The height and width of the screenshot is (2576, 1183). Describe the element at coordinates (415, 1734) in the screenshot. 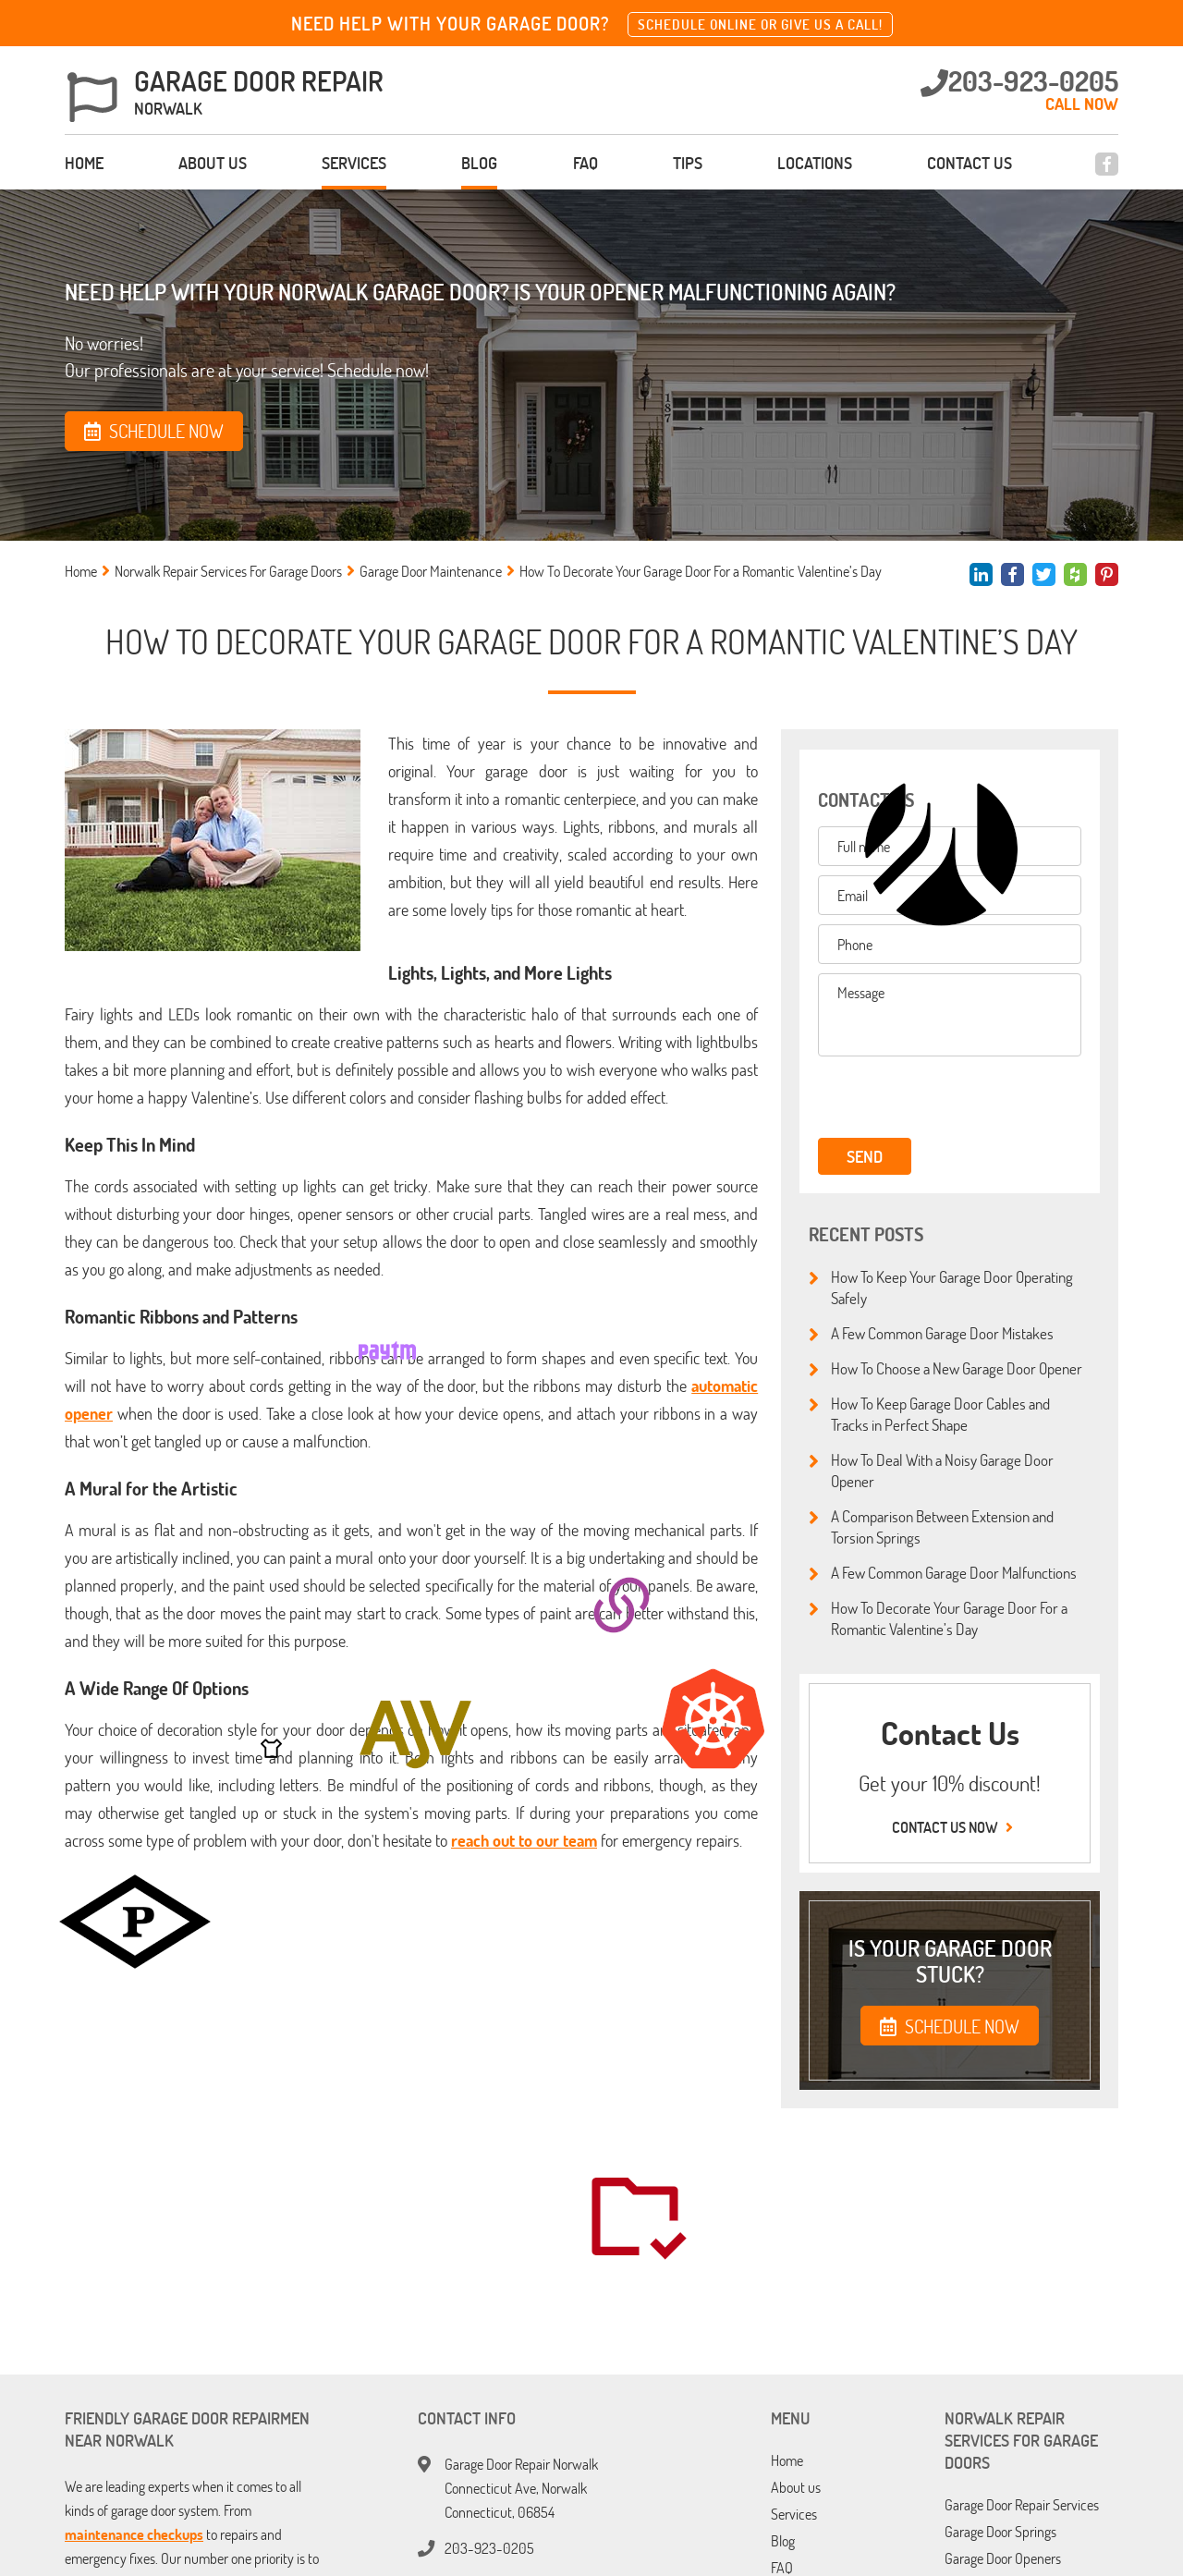

I see `ajv json schema validator logo` at that location.